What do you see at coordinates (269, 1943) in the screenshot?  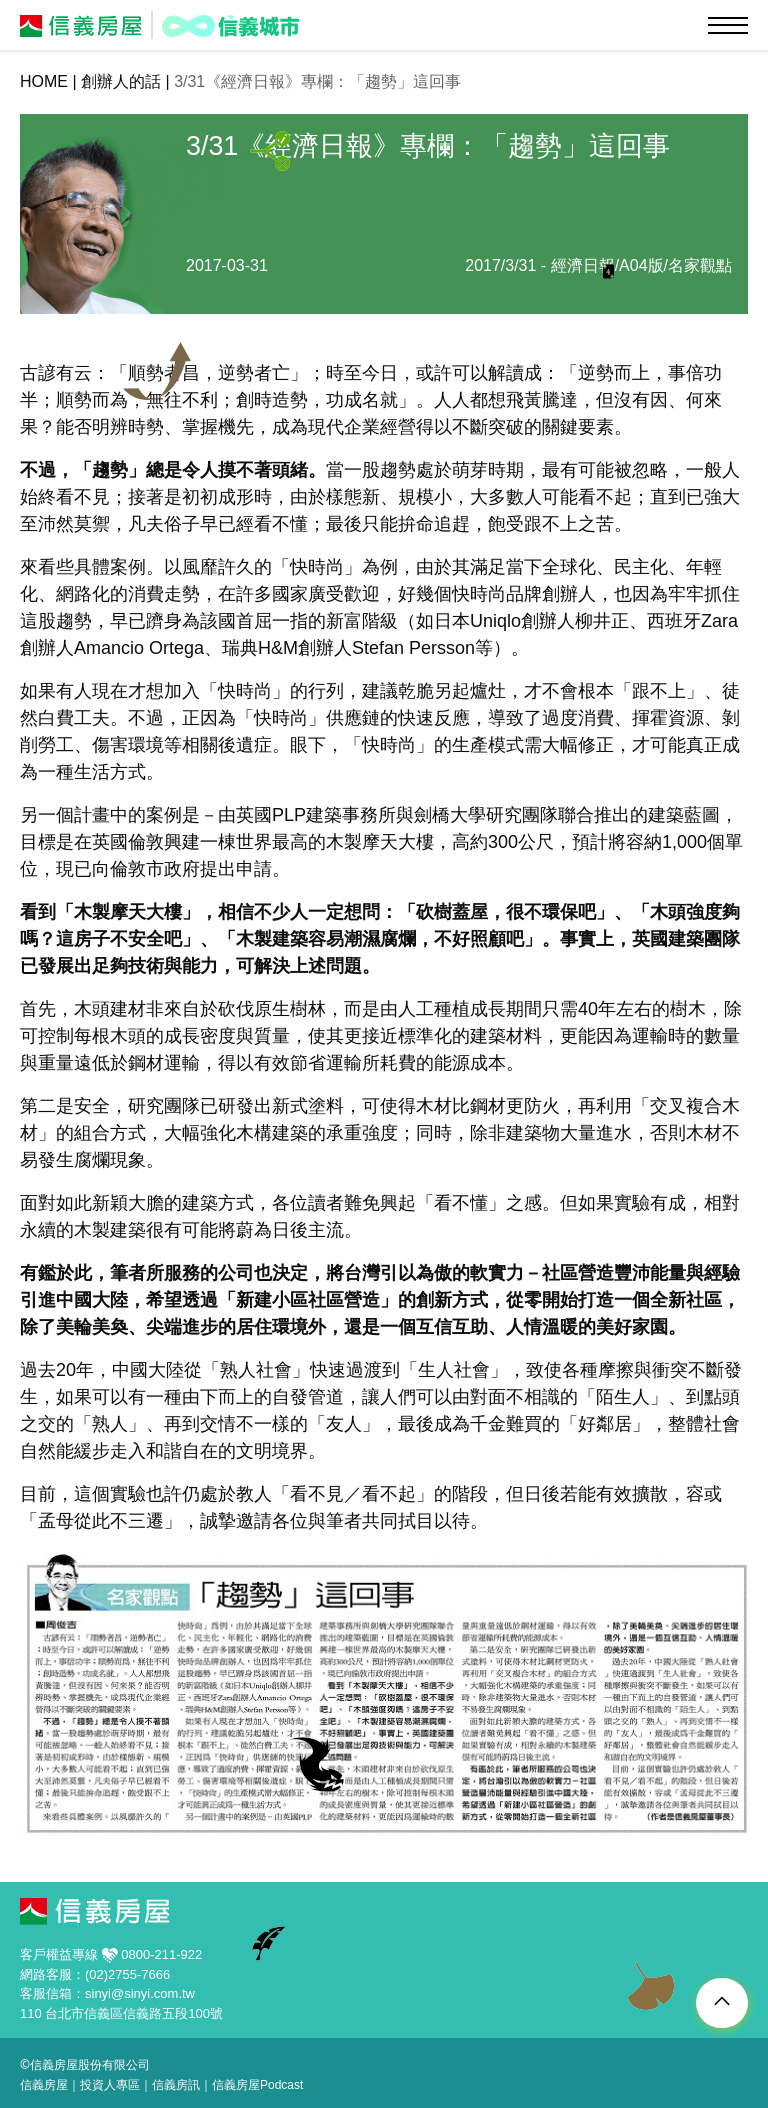 I see `compose a new message or document` at bounding box center [269, 1943].